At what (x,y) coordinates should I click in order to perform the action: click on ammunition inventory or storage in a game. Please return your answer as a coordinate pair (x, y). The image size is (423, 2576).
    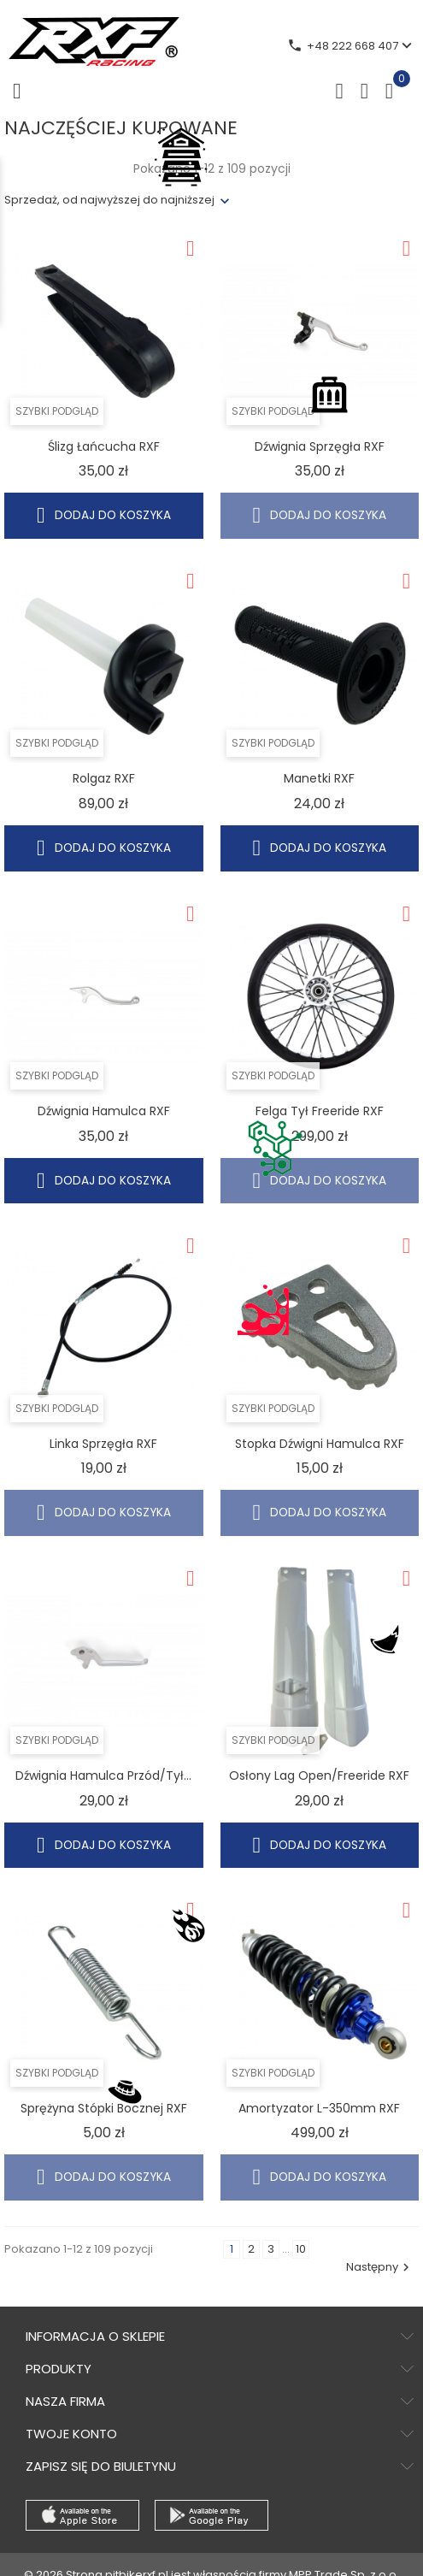
    Looking at the image, I should click on (329, 394).